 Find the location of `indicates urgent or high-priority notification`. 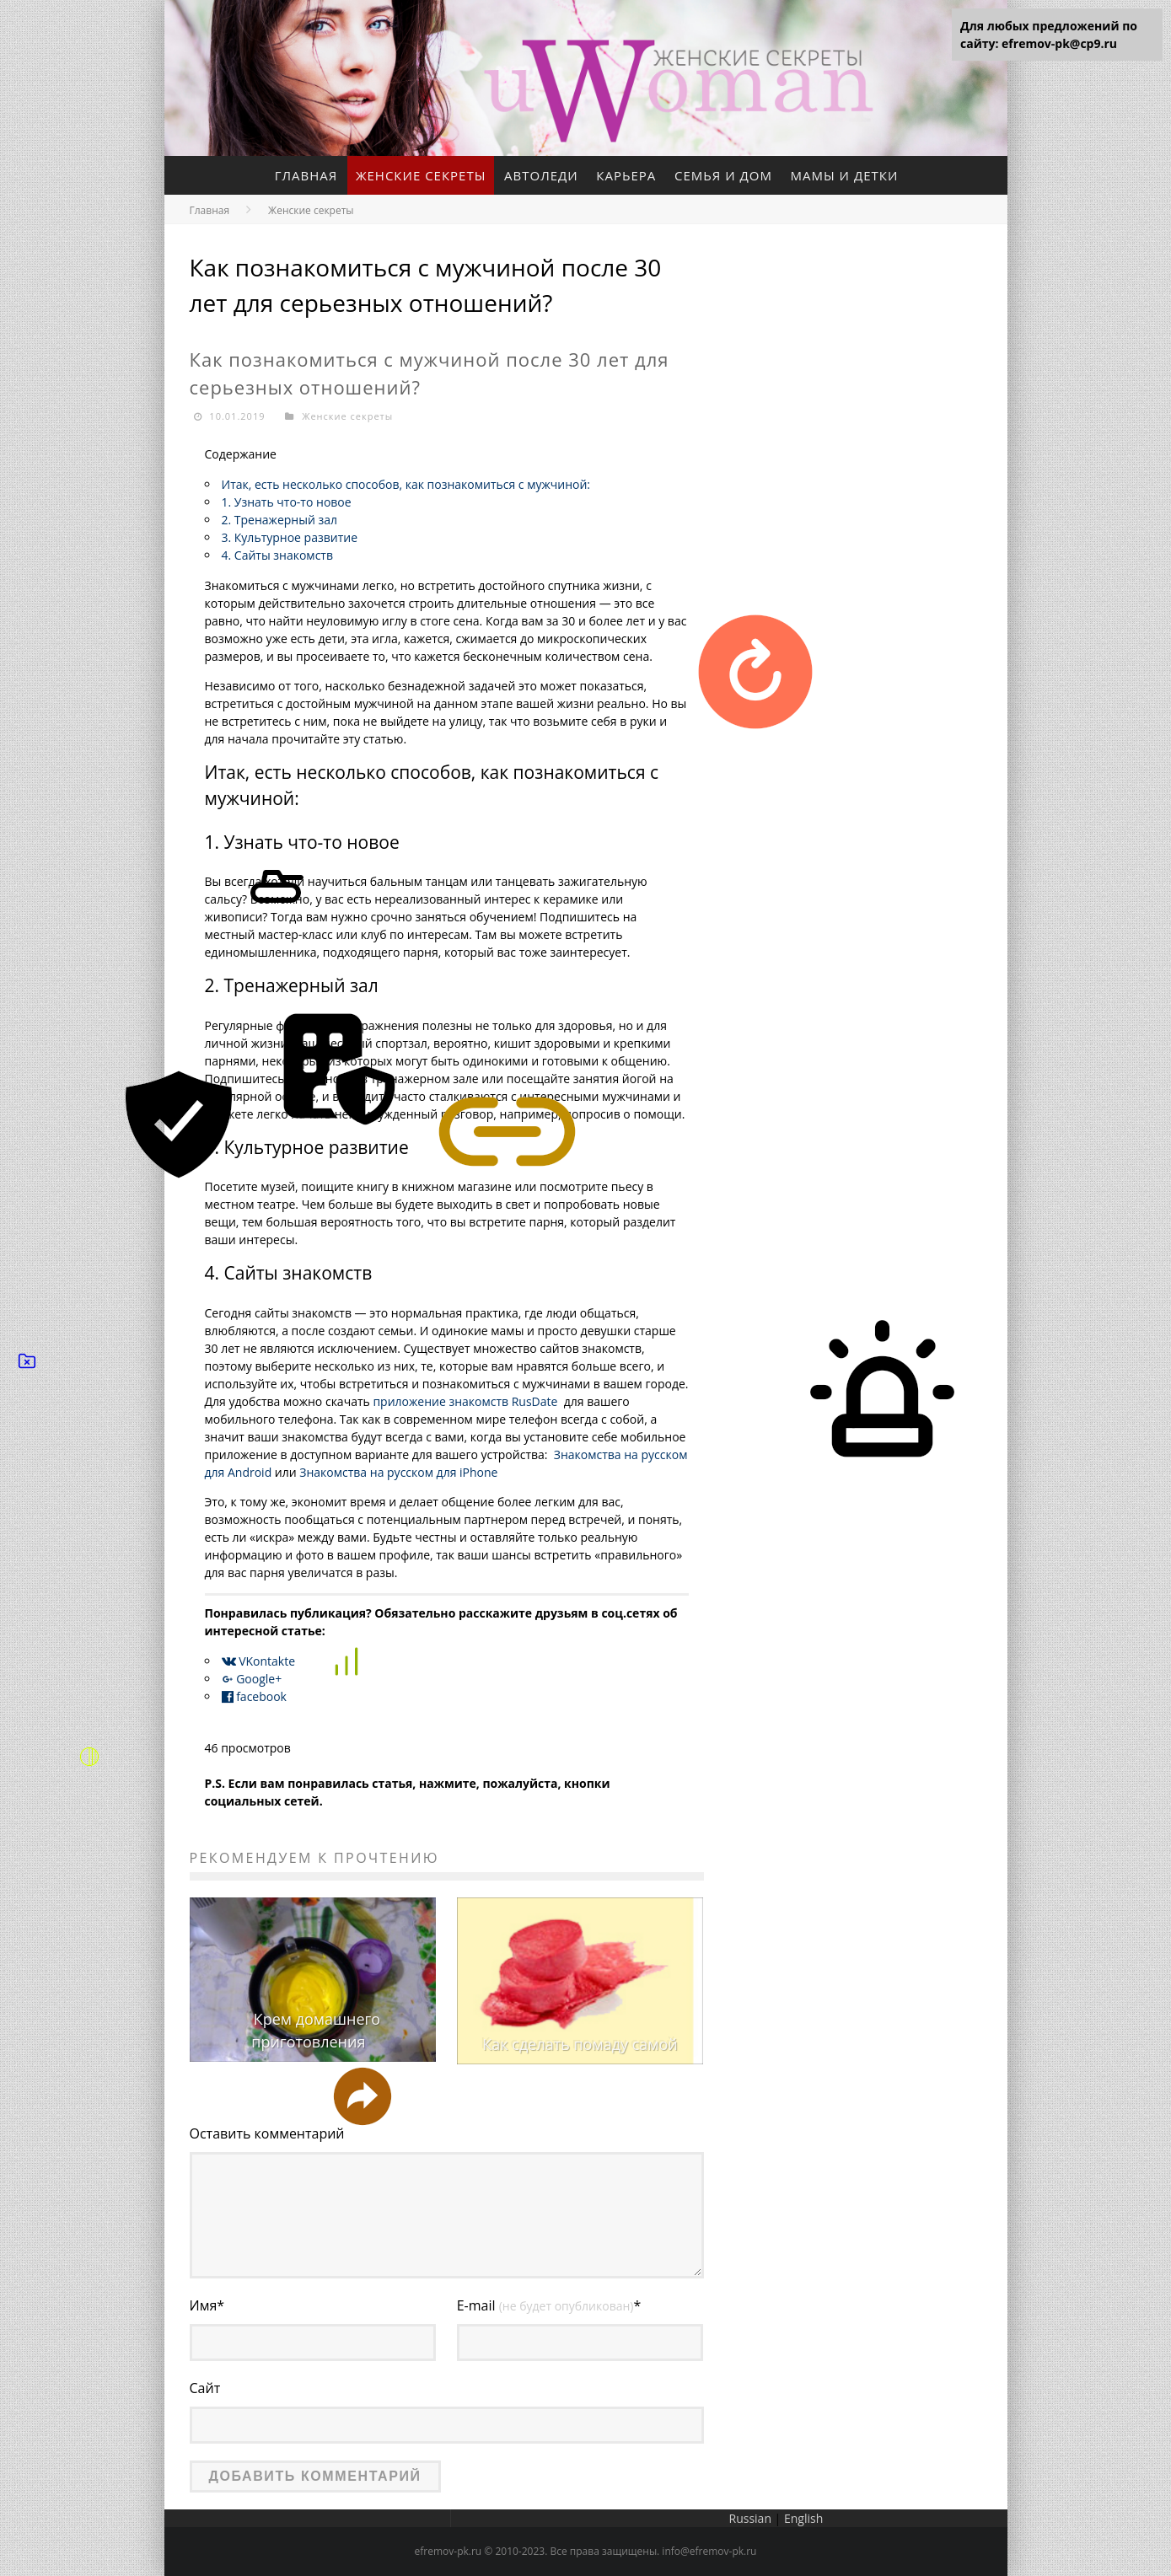

indicates urgent or high-priority notification is located at coordinates (882, 1392).